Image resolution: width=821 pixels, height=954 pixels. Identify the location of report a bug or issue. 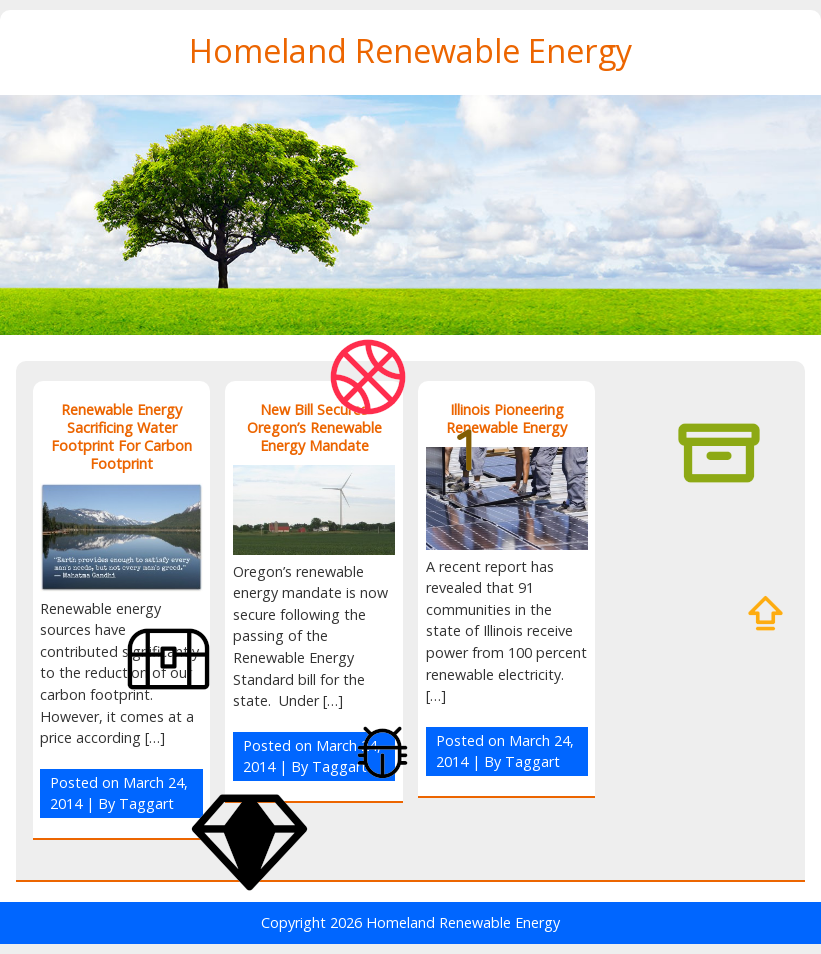
(382, 751).